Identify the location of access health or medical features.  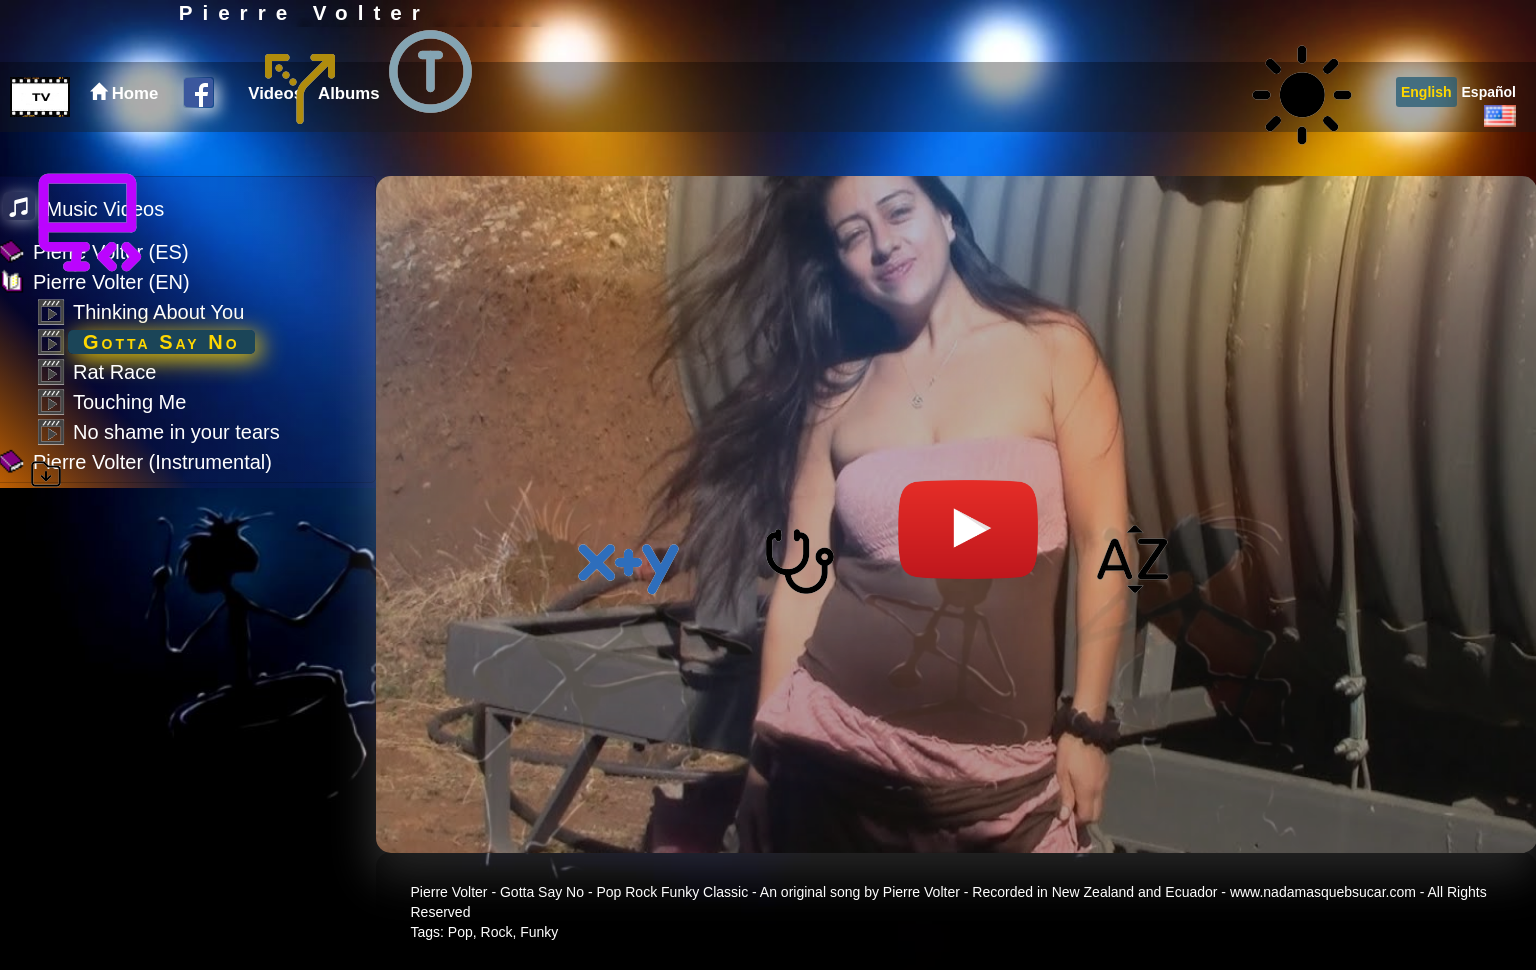
(800, 563).